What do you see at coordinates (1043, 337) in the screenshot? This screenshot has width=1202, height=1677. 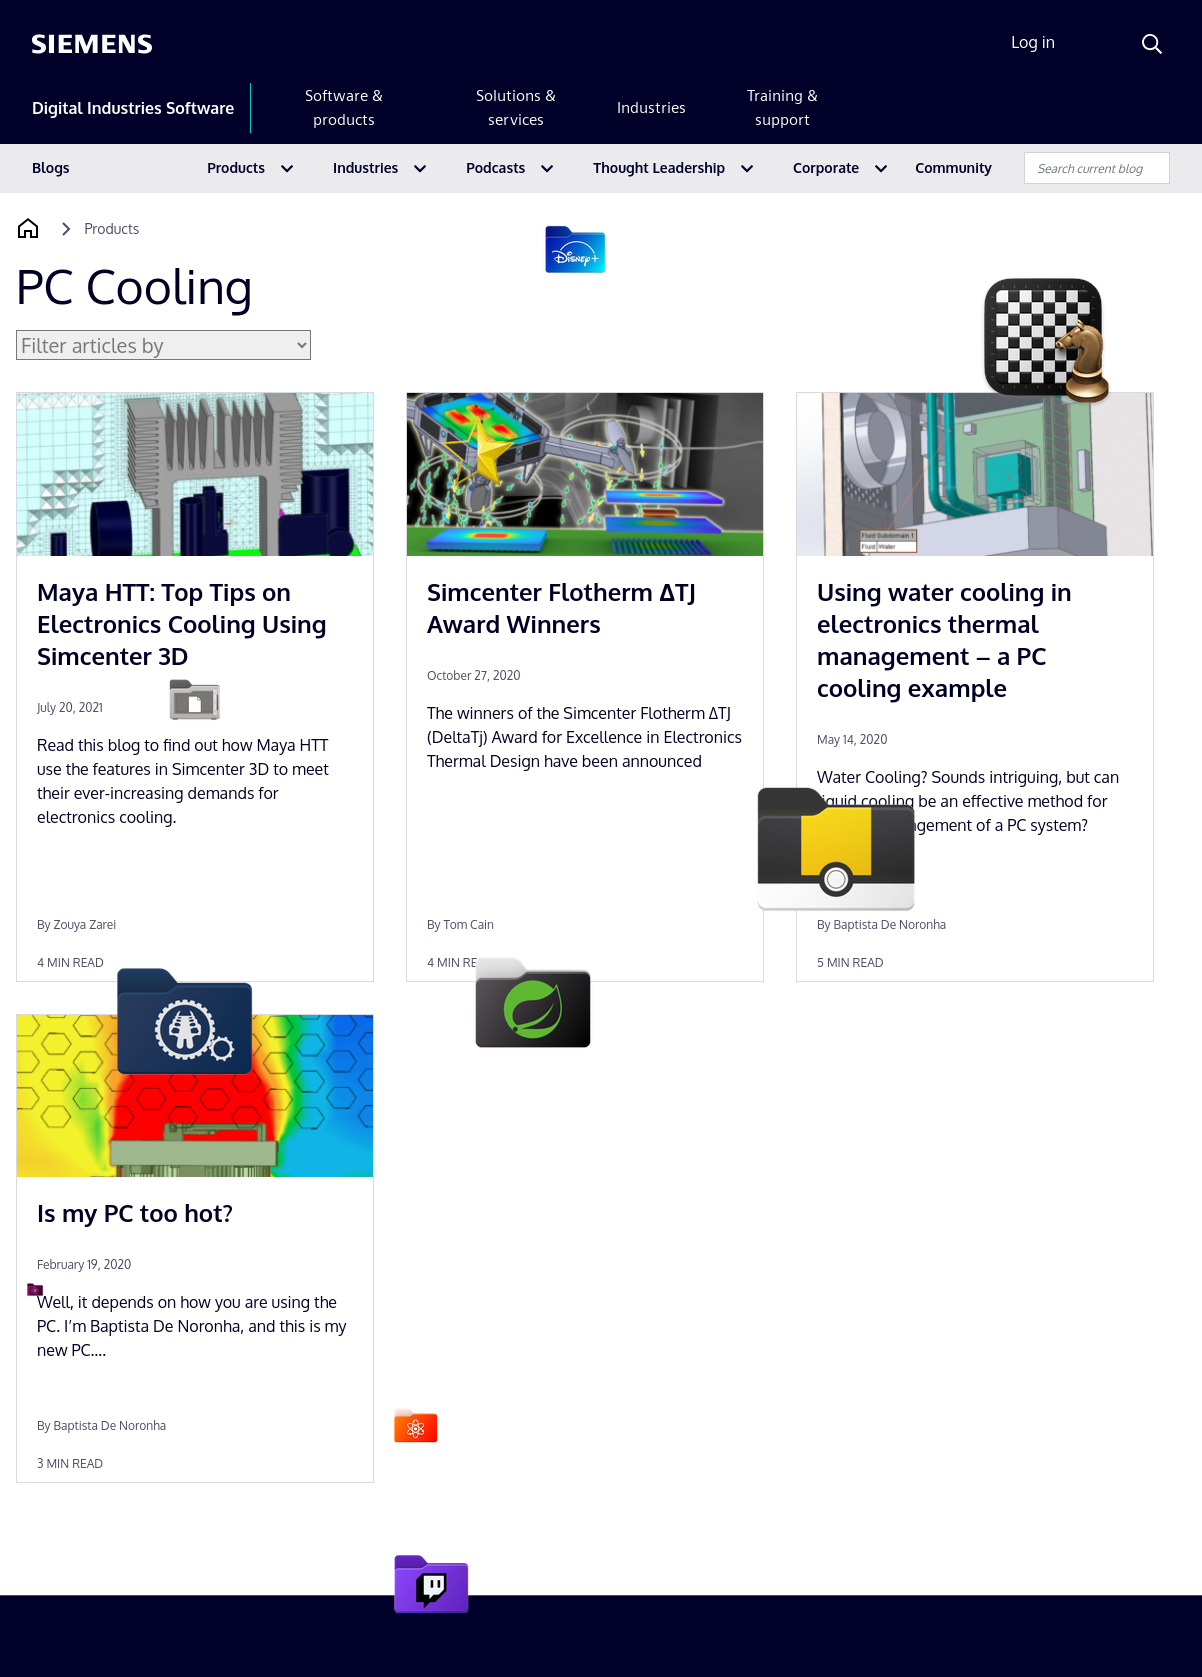 I see `open the chess game application` at bounding box center [1043, 337].